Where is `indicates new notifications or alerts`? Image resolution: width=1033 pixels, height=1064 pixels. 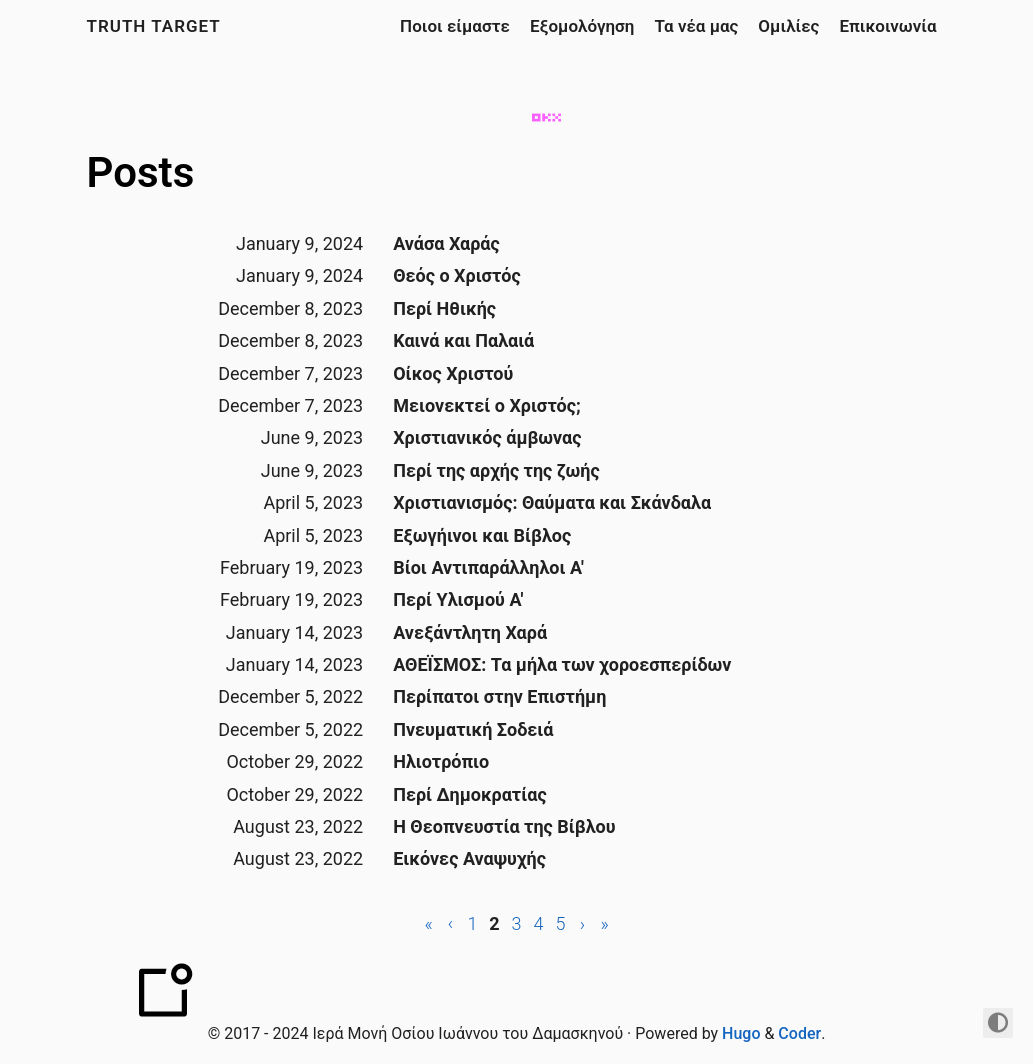
indicates new notifications or alerts is located at coordinates (163, 990).